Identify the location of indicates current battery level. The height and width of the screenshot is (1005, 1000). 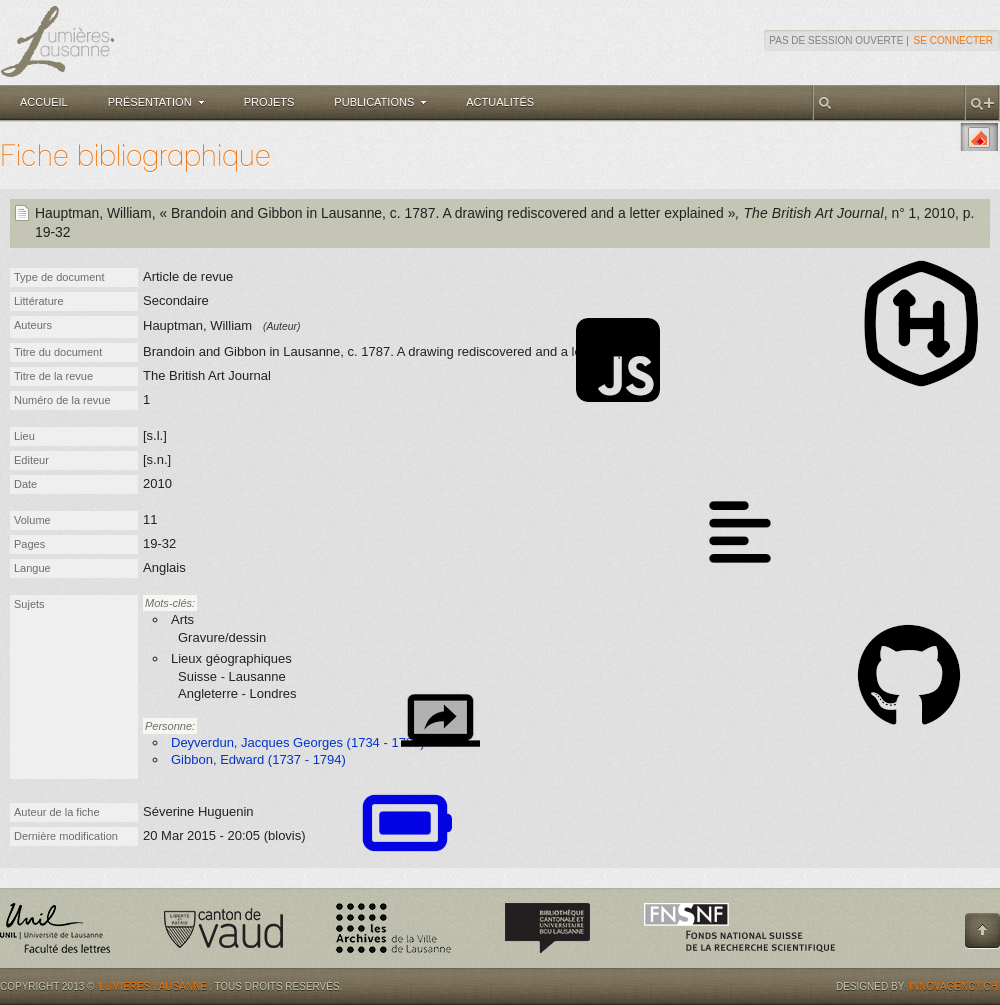
(405, 823).